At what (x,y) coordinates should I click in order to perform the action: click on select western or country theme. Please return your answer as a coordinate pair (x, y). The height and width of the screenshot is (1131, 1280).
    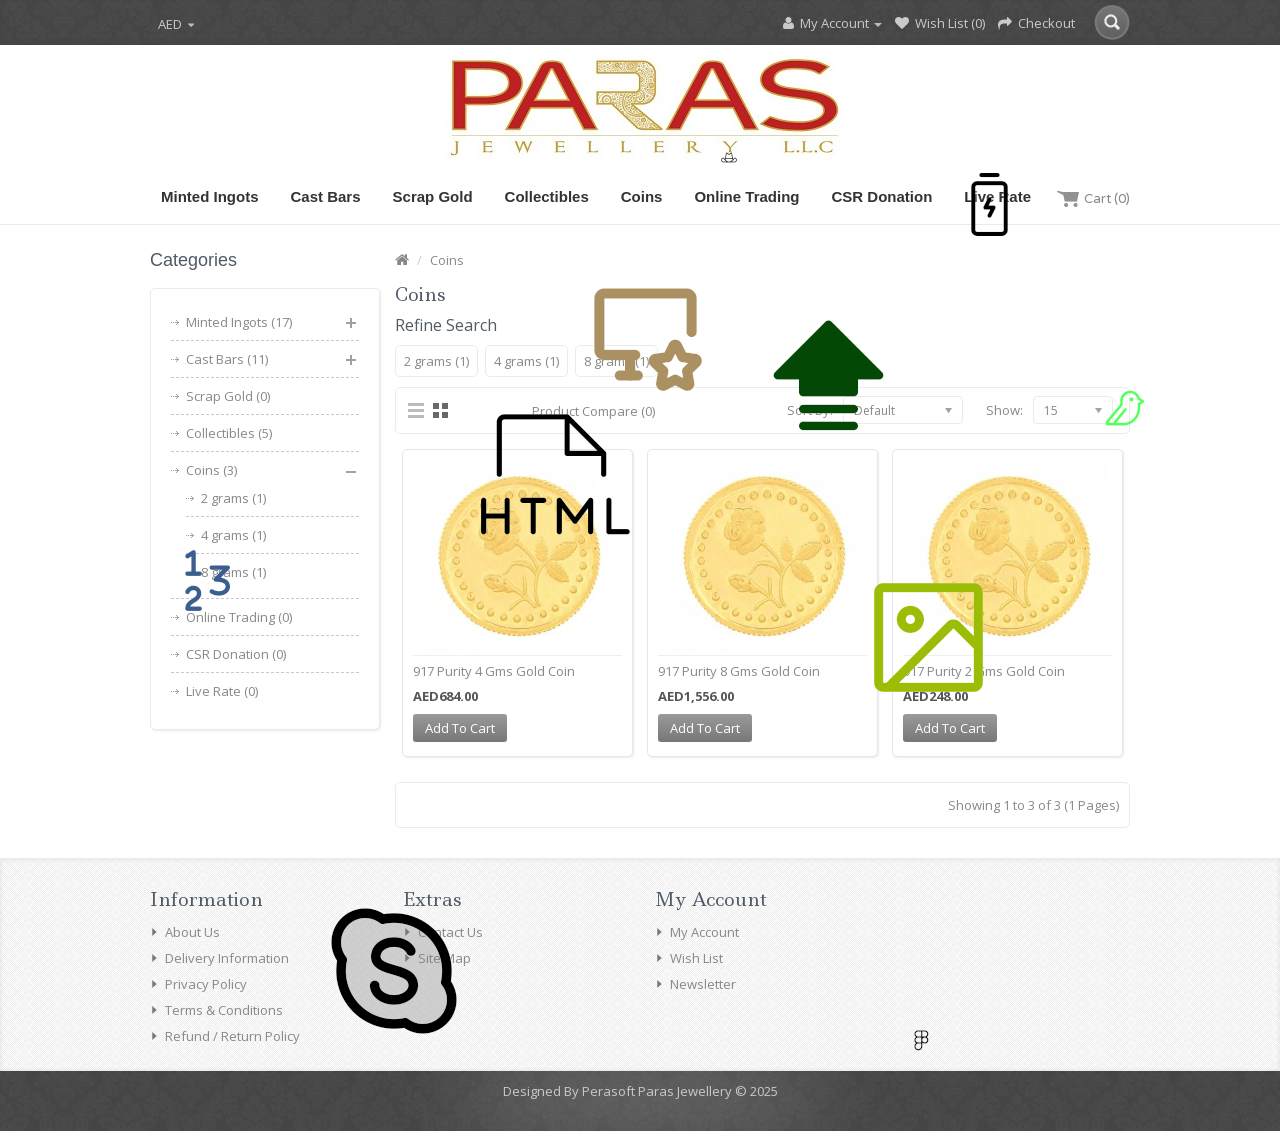
    Looking at the image, I should click on (729, 158).